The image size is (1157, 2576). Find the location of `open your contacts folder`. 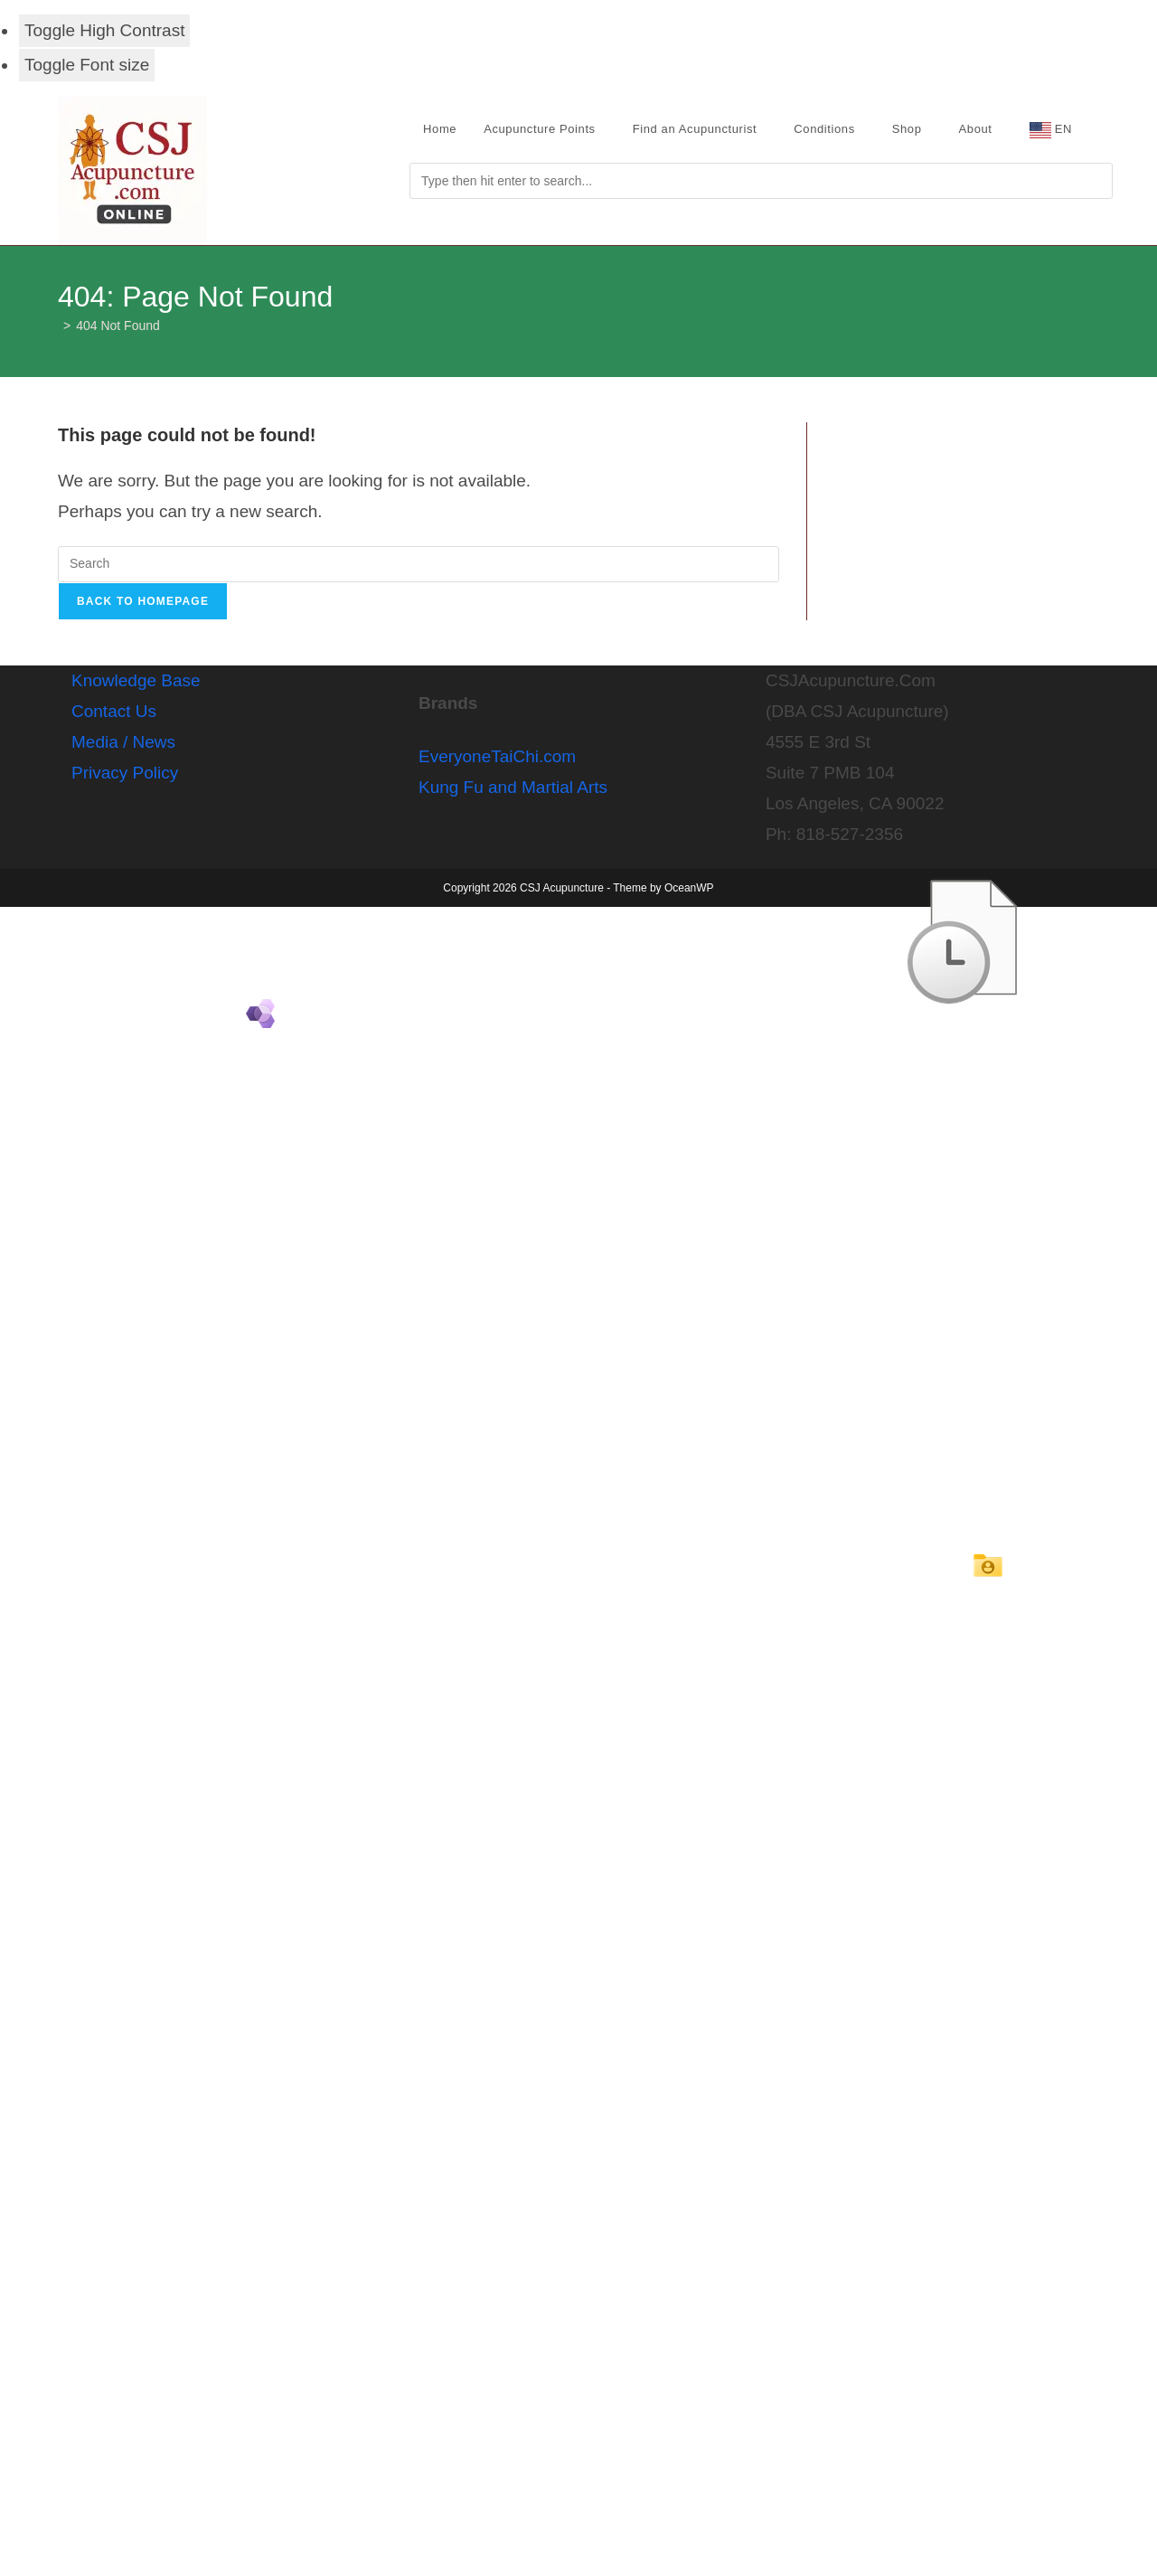

open your contacts folder is located at coordinates (988, 1566).